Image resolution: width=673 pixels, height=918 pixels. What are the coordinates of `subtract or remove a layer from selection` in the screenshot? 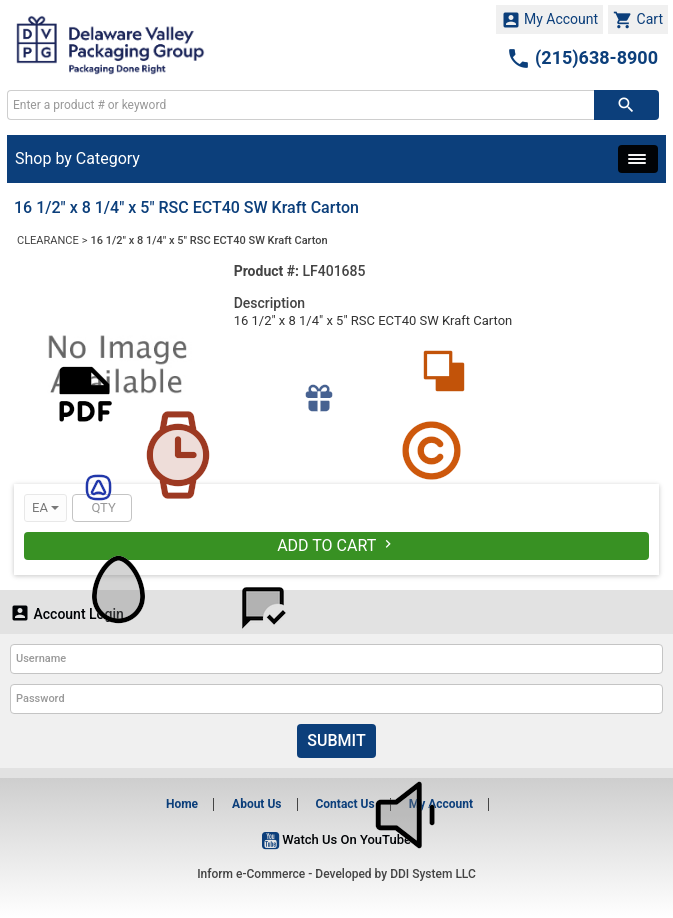 It's located at (444, 371).